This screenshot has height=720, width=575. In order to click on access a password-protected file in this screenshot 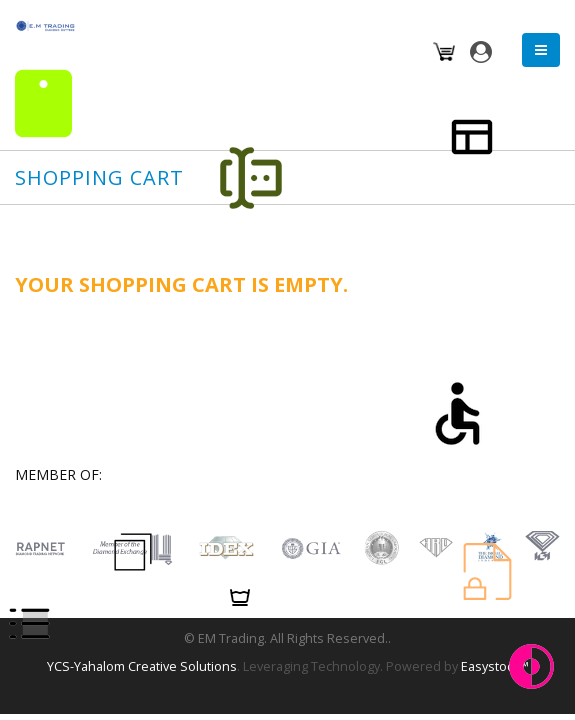, I will do `click(487, 571)`.